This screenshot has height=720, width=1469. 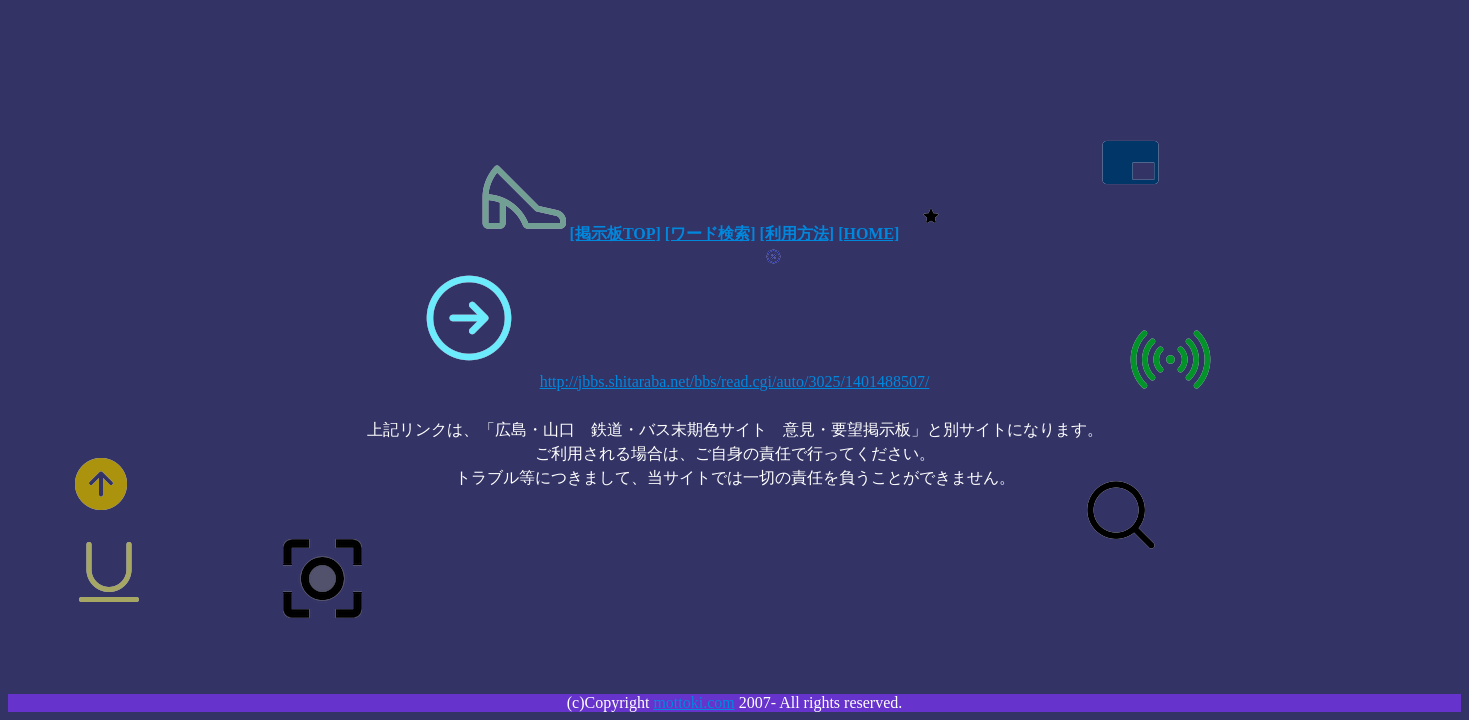 I want to click on indicates wireless signal strength, so click(x=1170, y=359).